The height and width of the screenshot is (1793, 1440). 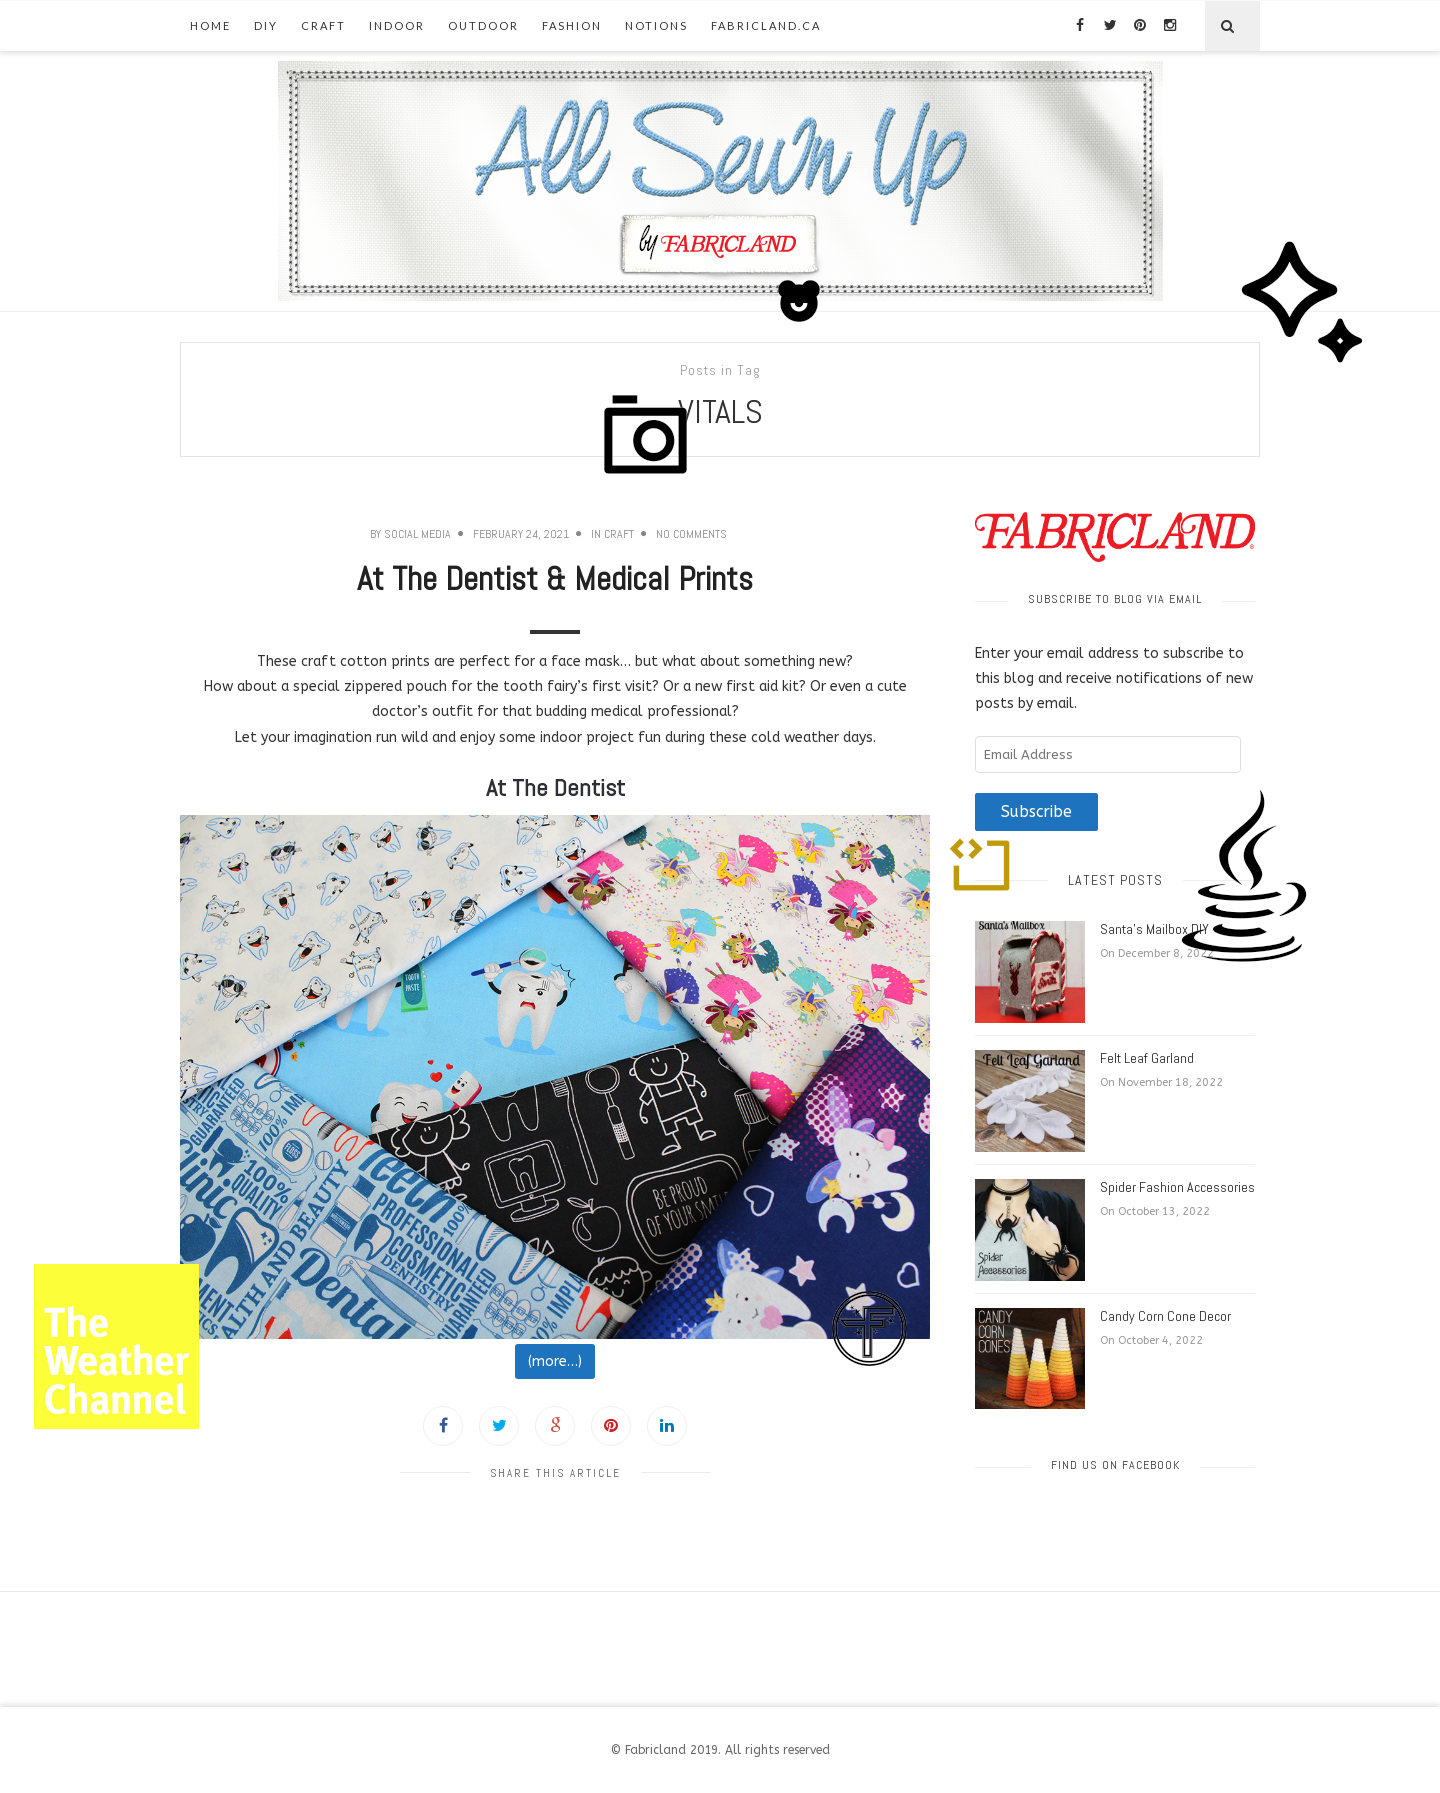 I want to click on open camera to take a photo, so click(x=645, y=436).